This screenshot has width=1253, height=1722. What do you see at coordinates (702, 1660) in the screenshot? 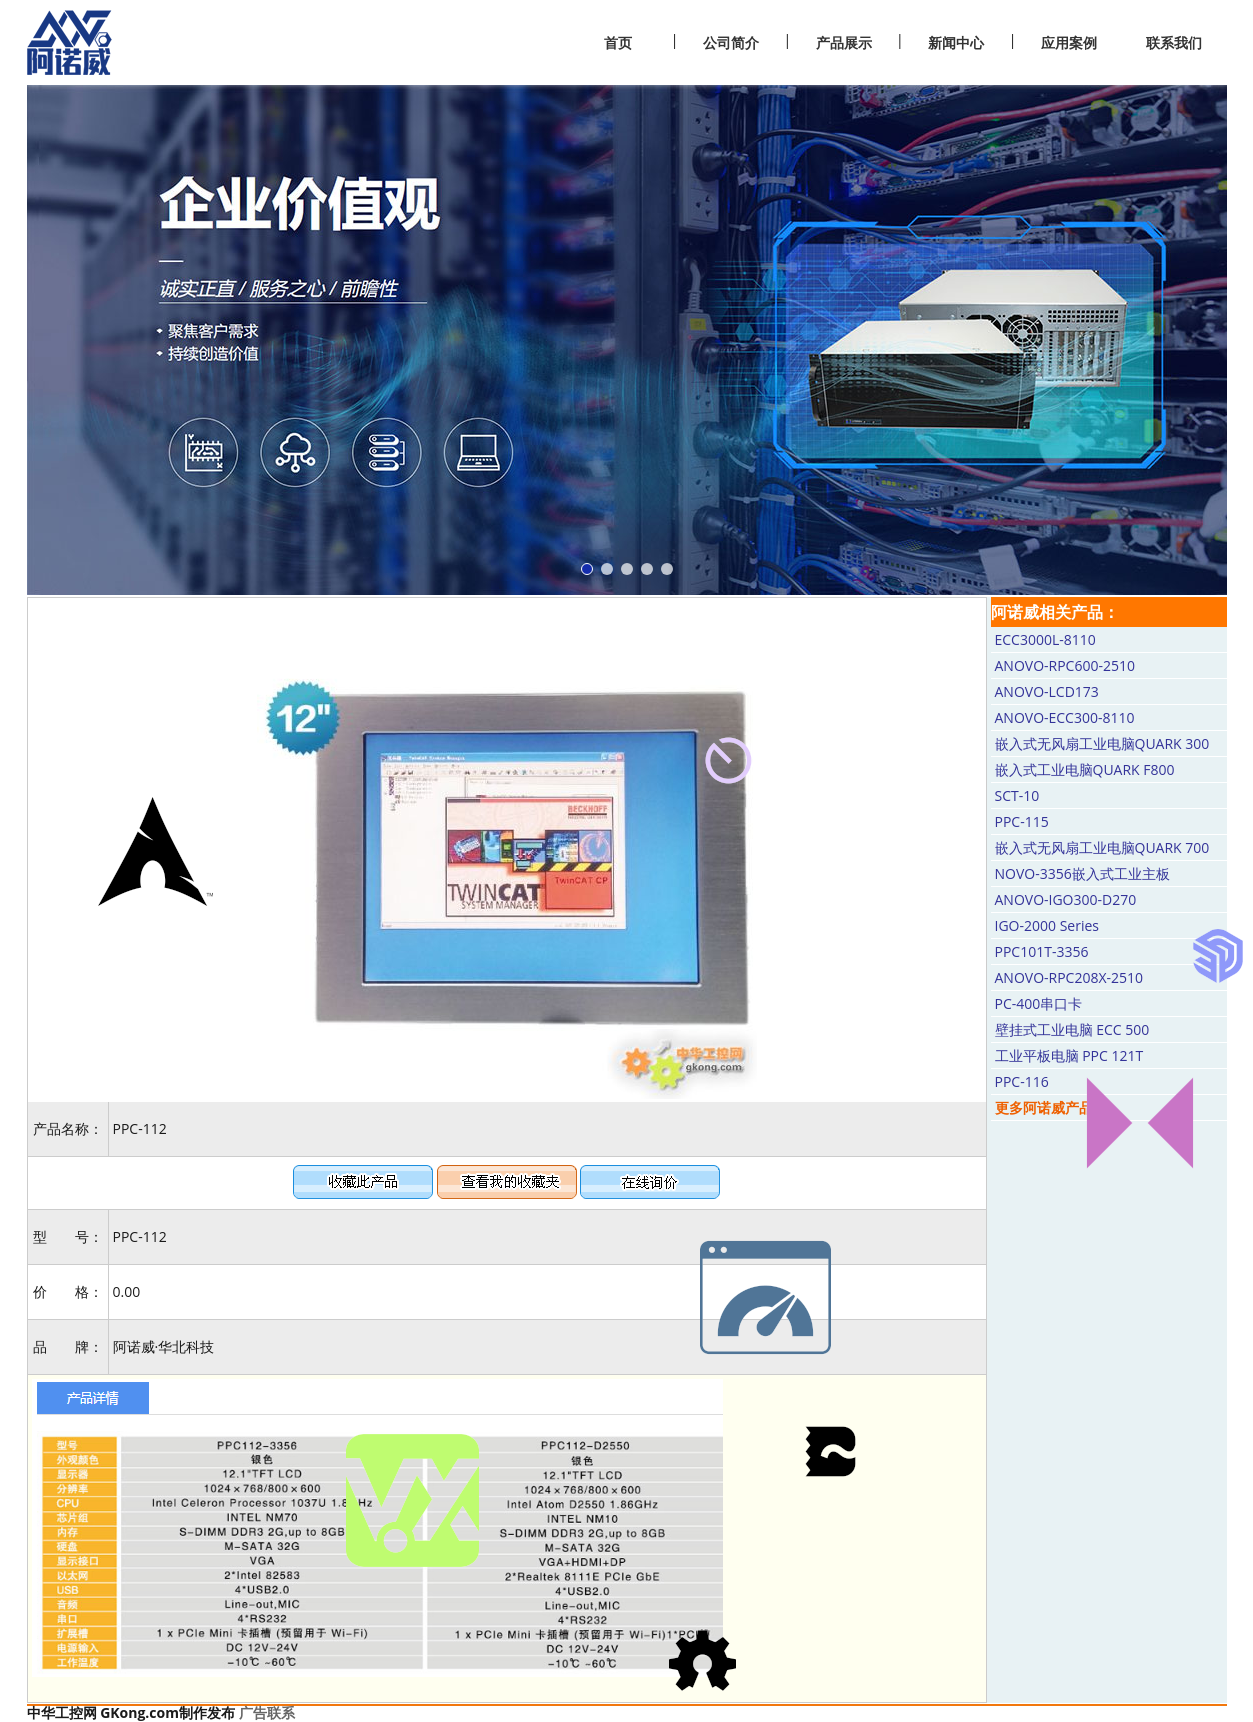
I see `open source hardware logo` at bounding box center [702, 1660].